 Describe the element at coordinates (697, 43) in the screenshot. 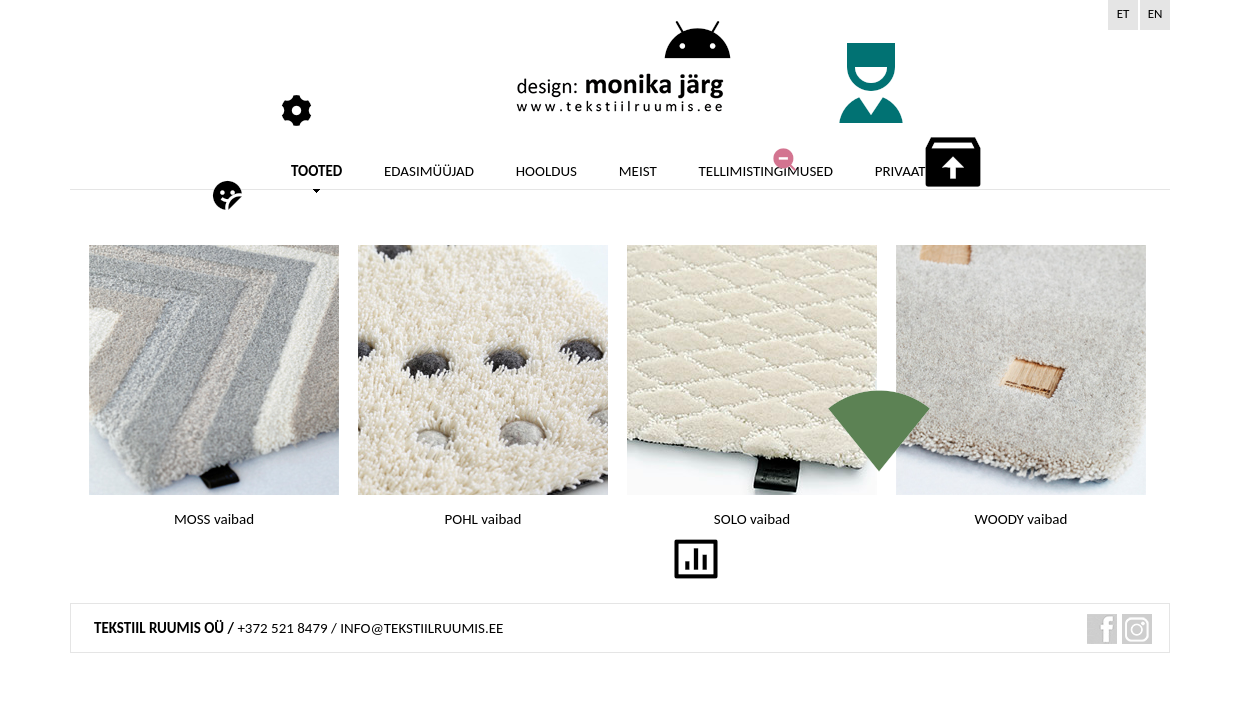

I see `android operating system logo` at that location.